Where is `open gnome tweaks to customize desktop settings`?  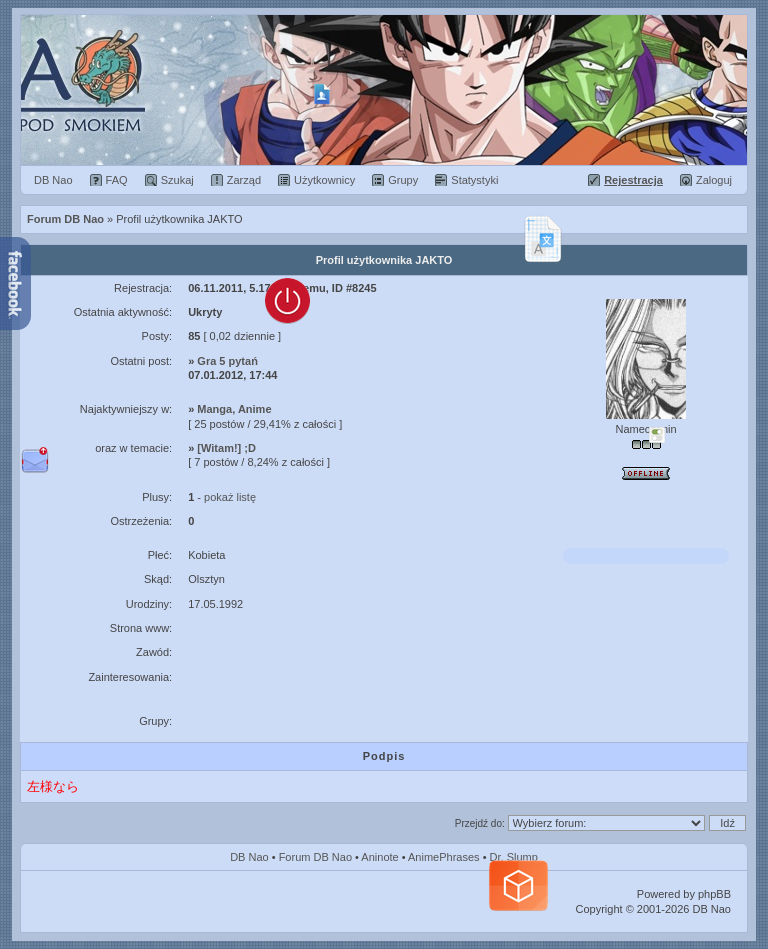 open gnome tweaks to customize desktop settings is located at coordinates (657, 435).